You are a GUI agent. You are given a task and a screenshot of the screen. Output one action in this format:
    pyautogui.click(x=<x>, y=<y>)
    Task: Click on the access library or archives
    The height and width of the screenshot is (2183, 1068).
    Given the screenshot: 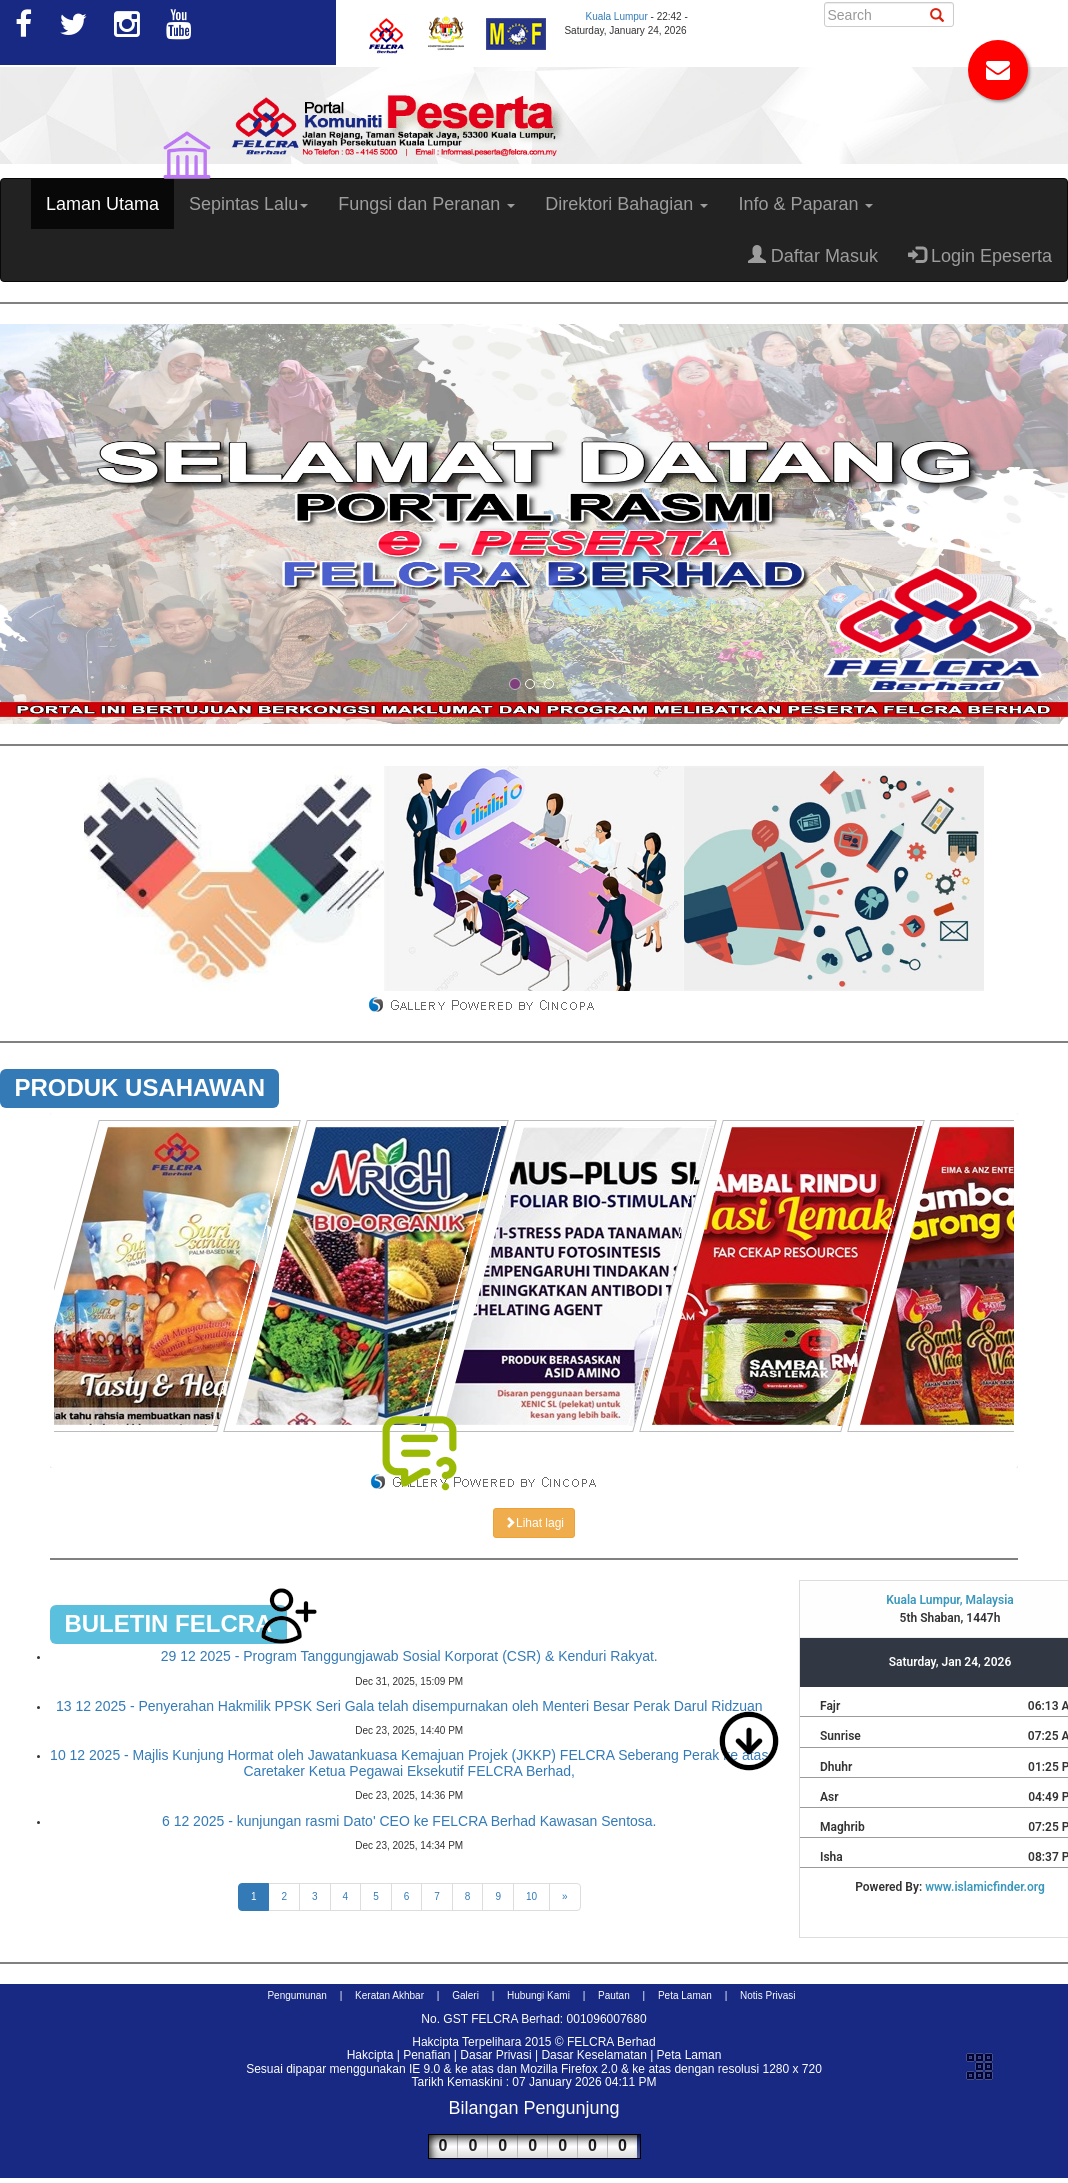 What is the action you would take?
    pyautogui.click(x=187, y=155)
    